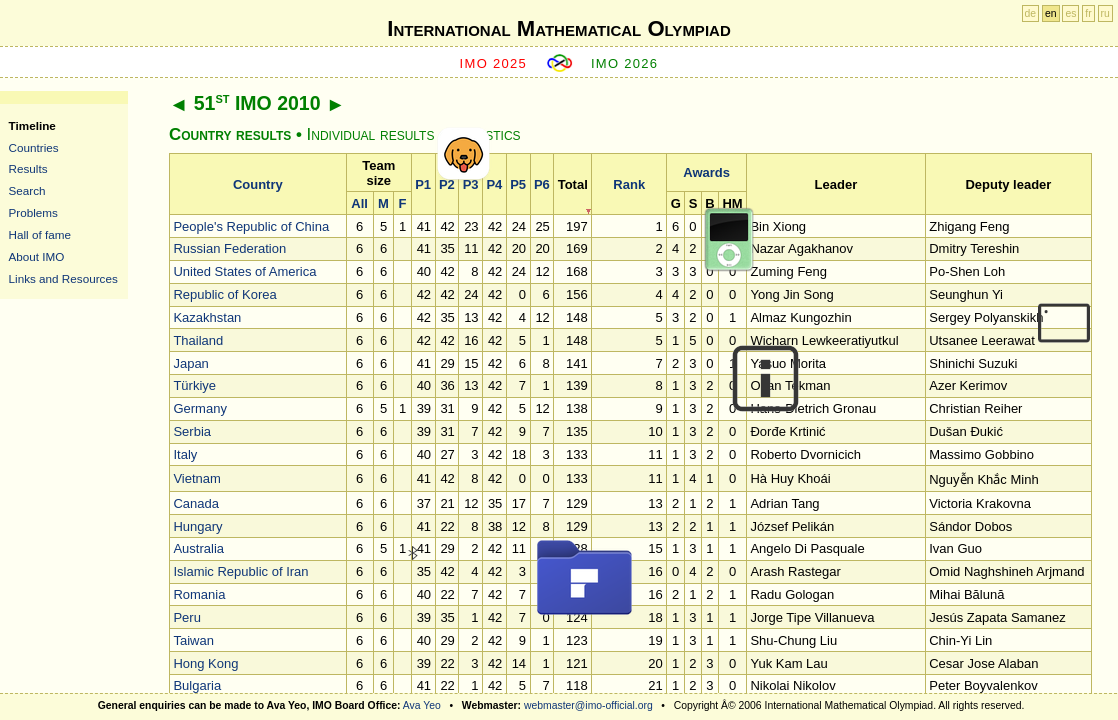 The height and width of the screenshot is (720, 1118). I want to click on open bruno API client, so click(463, 153).